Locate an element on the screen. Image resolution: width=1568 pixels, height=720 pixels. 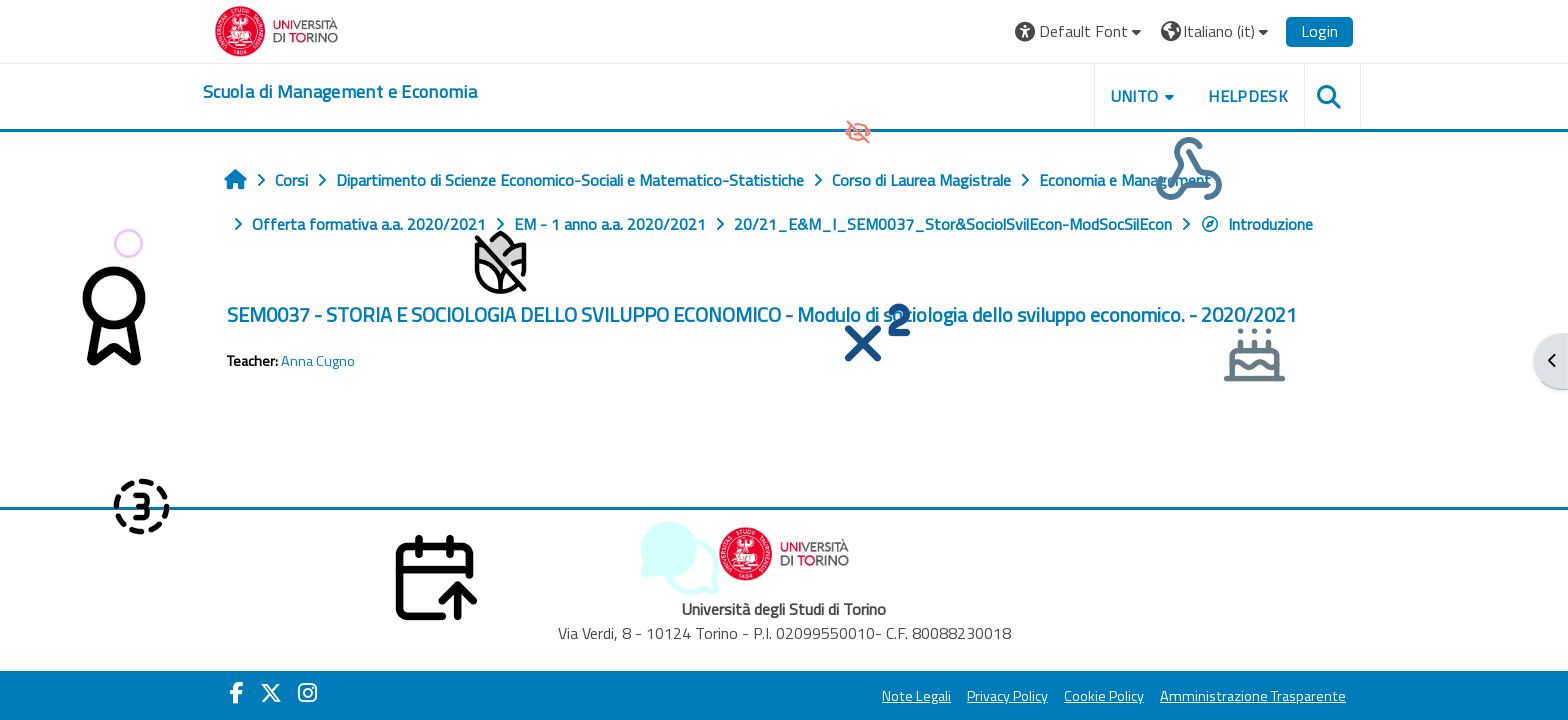
format text as superscript is located at coordinates (877, 332).